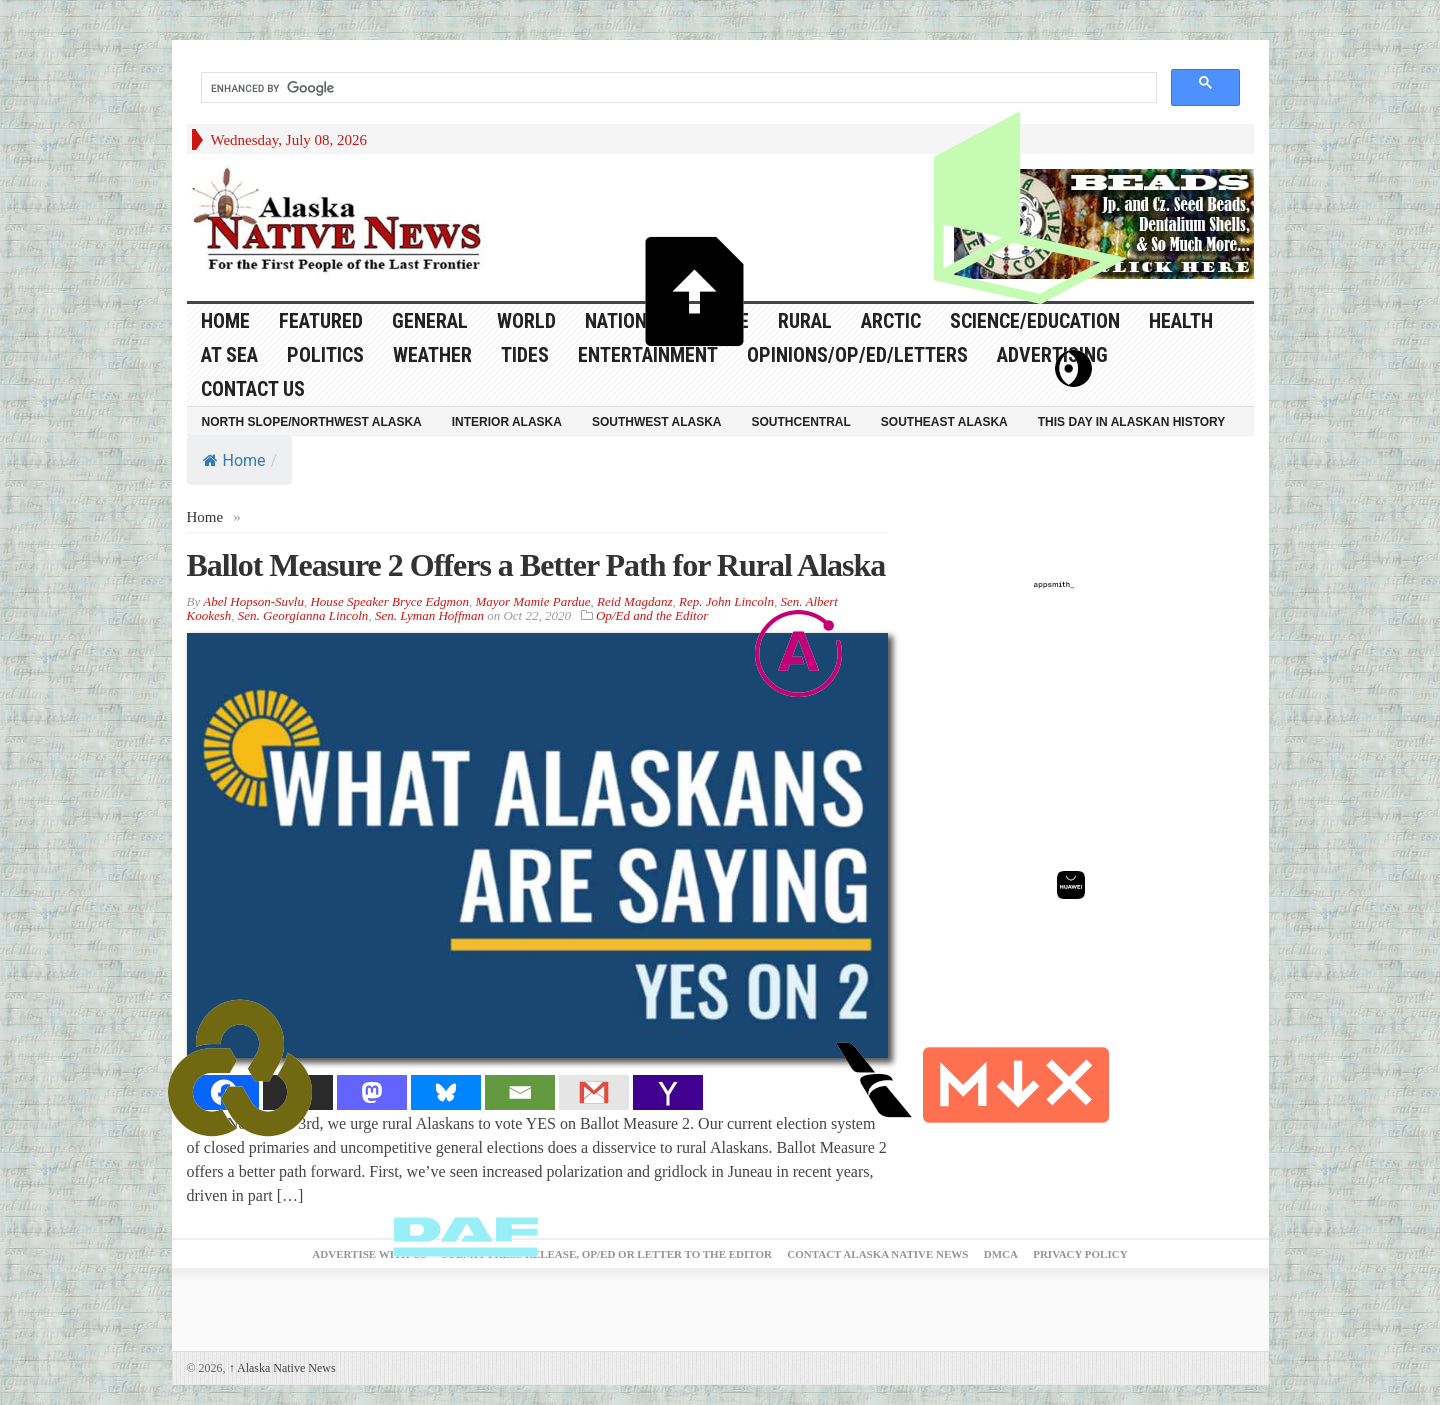 This screenshot has height=1405, width=1440. I want to click on MDX file format or project indicator, so click(1016, 1085).